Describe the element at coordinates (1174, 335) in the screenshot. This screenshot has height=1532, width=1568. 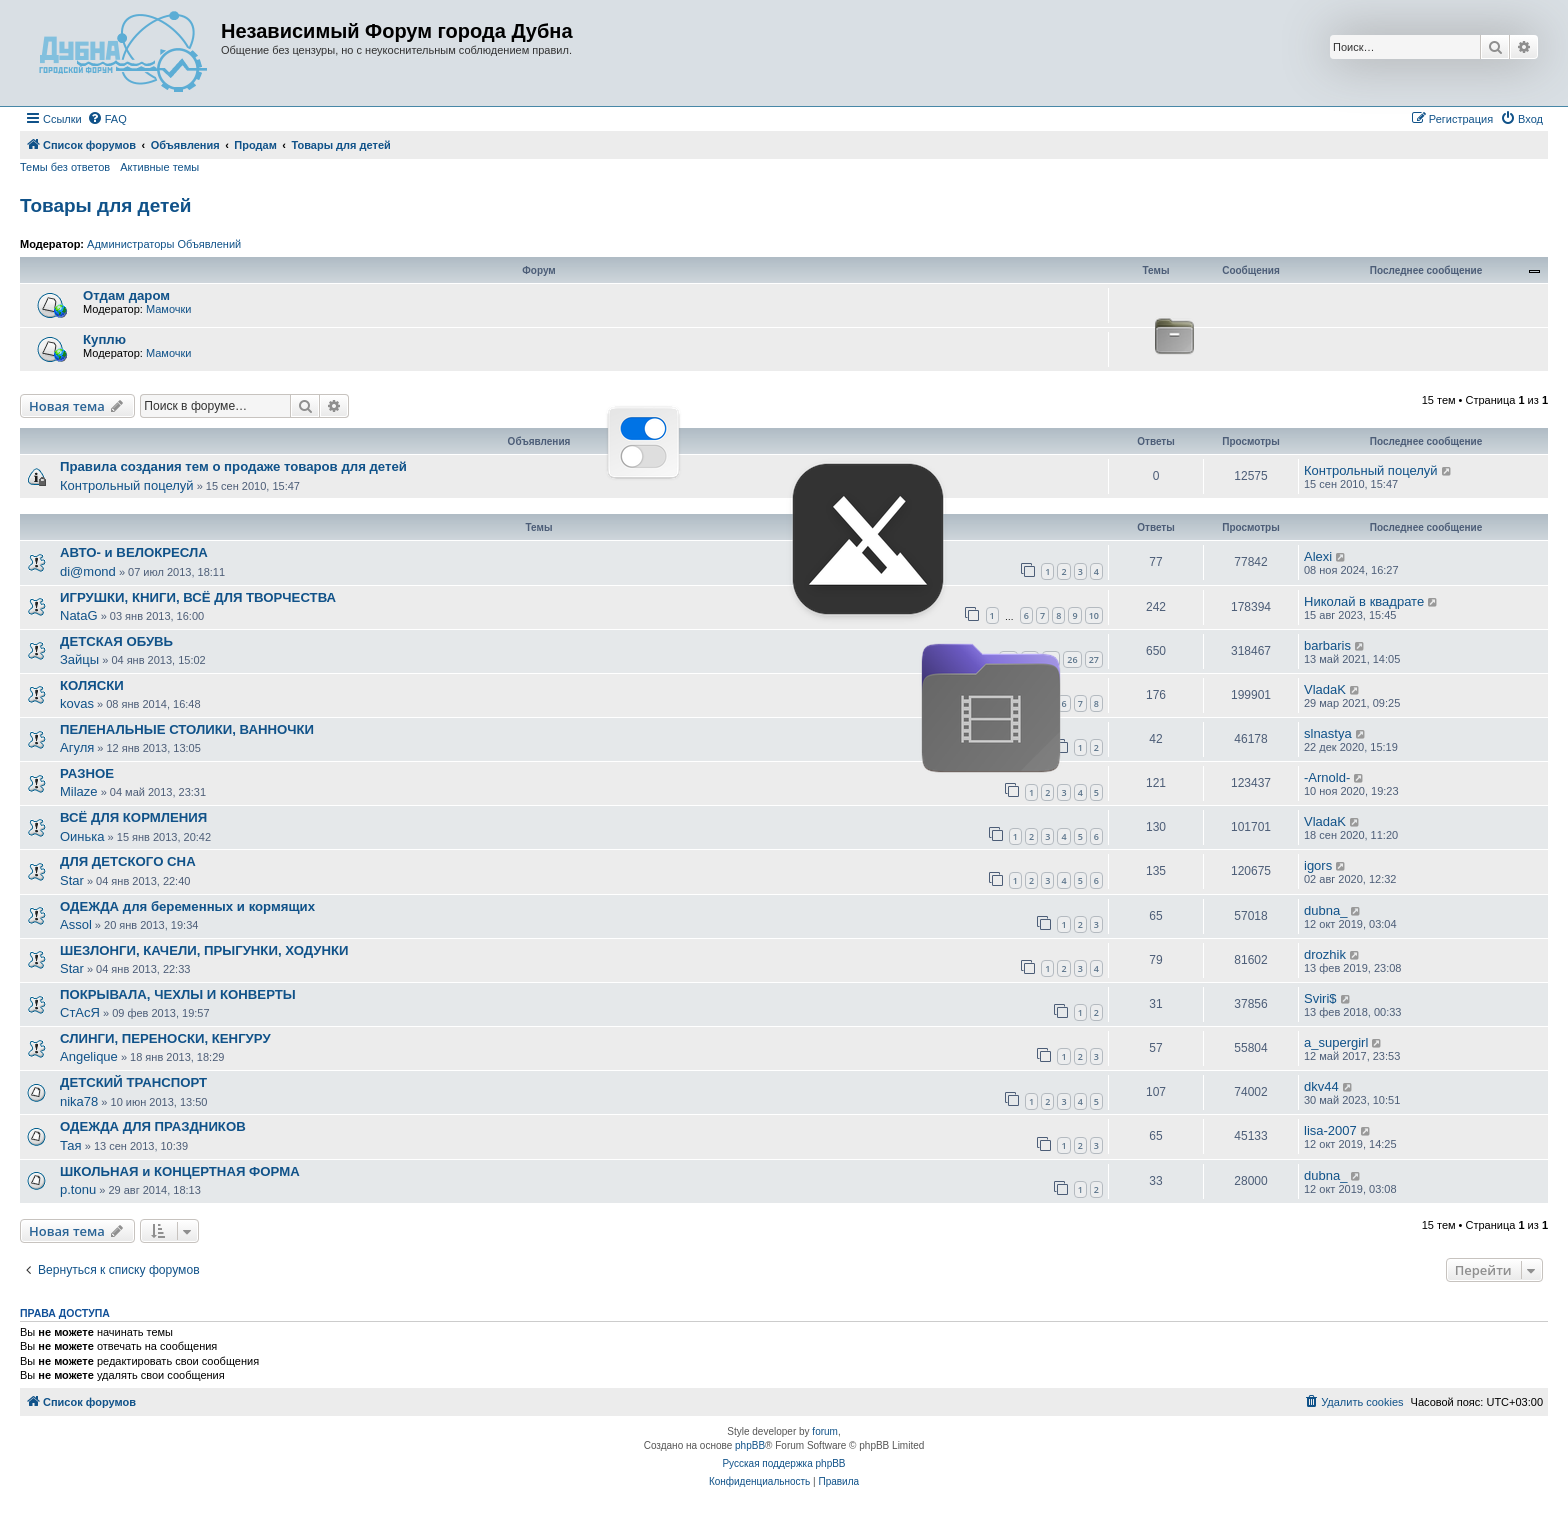
I see `open the file manager` at that location.